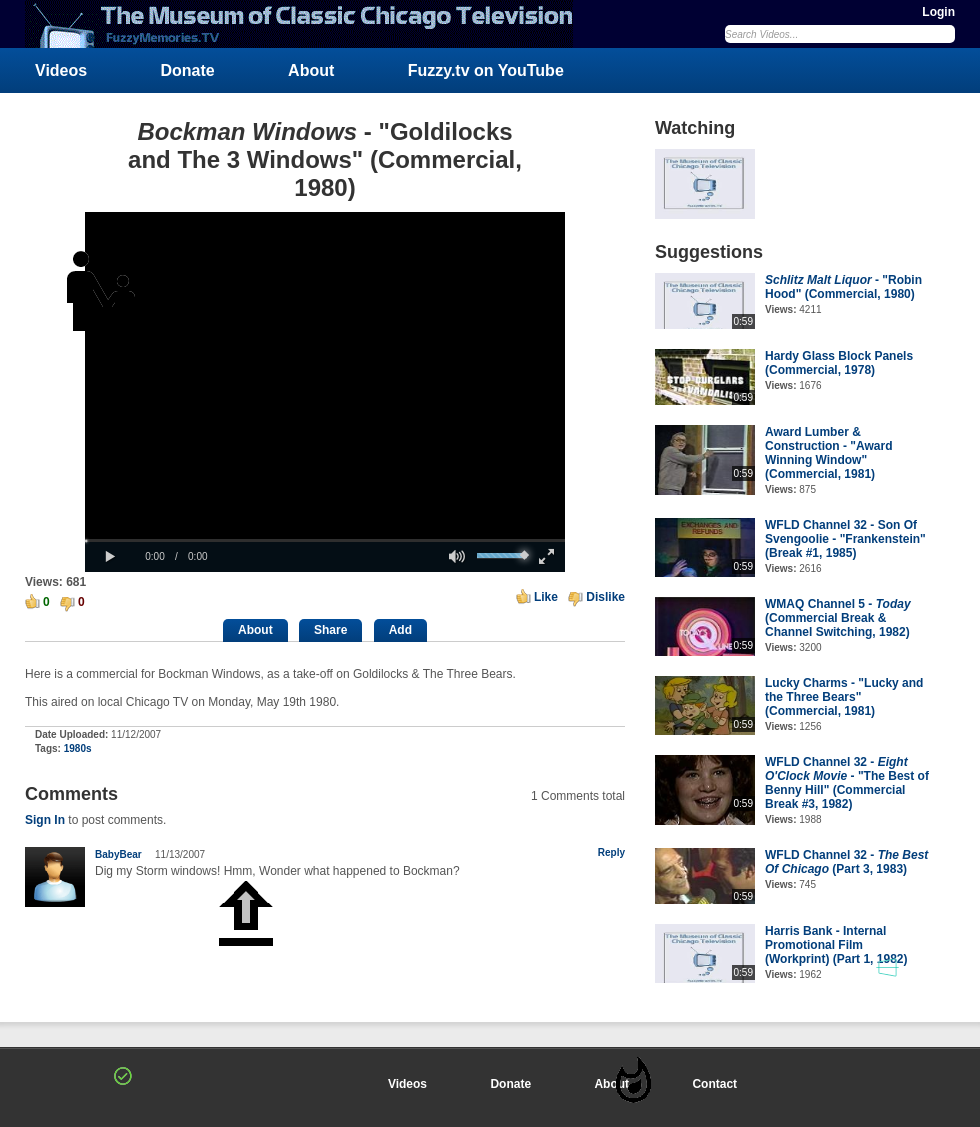 This screenshot has width=980, height=1127. What do you see at coordinates (633, 1080) in the screenshot?
I see `view trending or popular content` at bounding box center [633, 1080].